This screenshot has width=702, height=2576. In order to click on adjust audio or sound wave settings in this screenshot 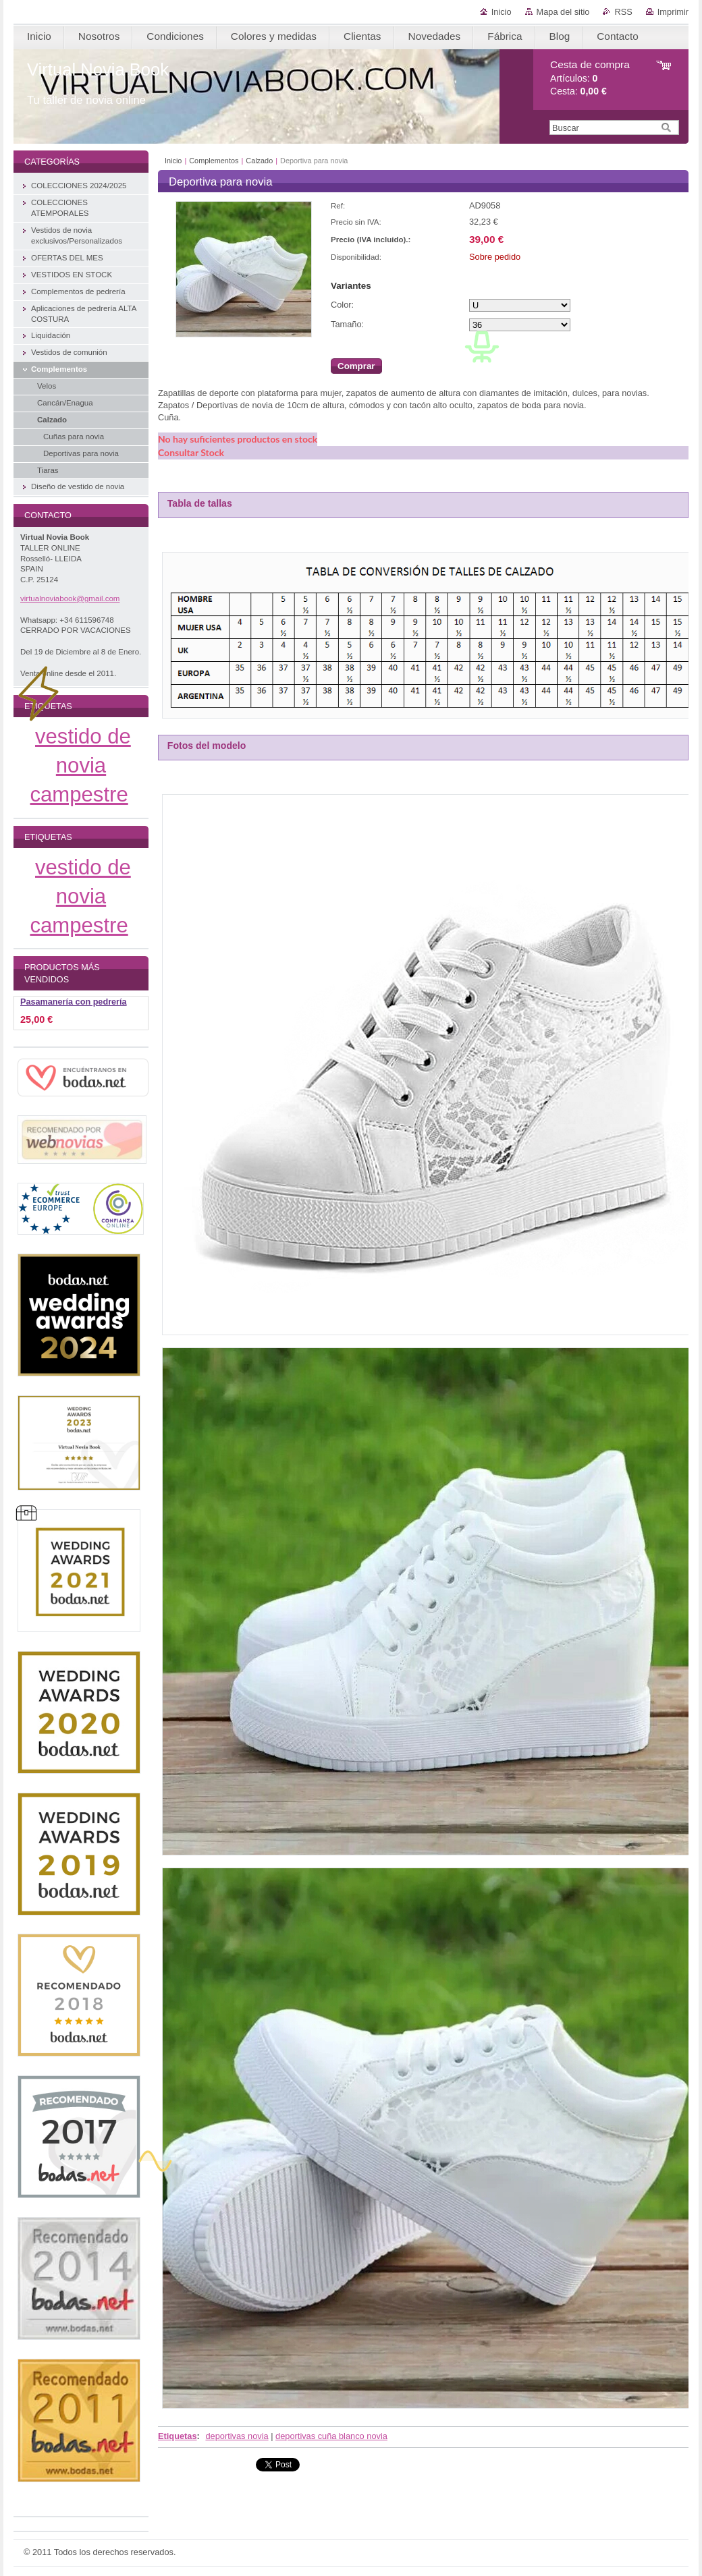, I will do `click(155, 2161)`.